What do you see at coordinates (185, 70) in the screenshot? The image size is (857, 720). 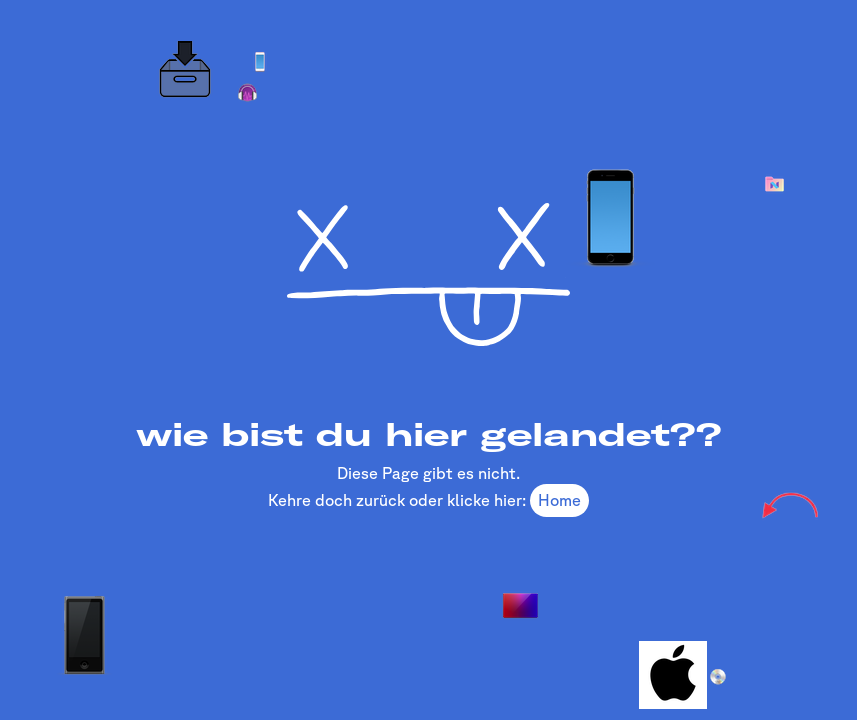 I see `access your dropbox folder in the sidebar` at bounding box center [185, 70].